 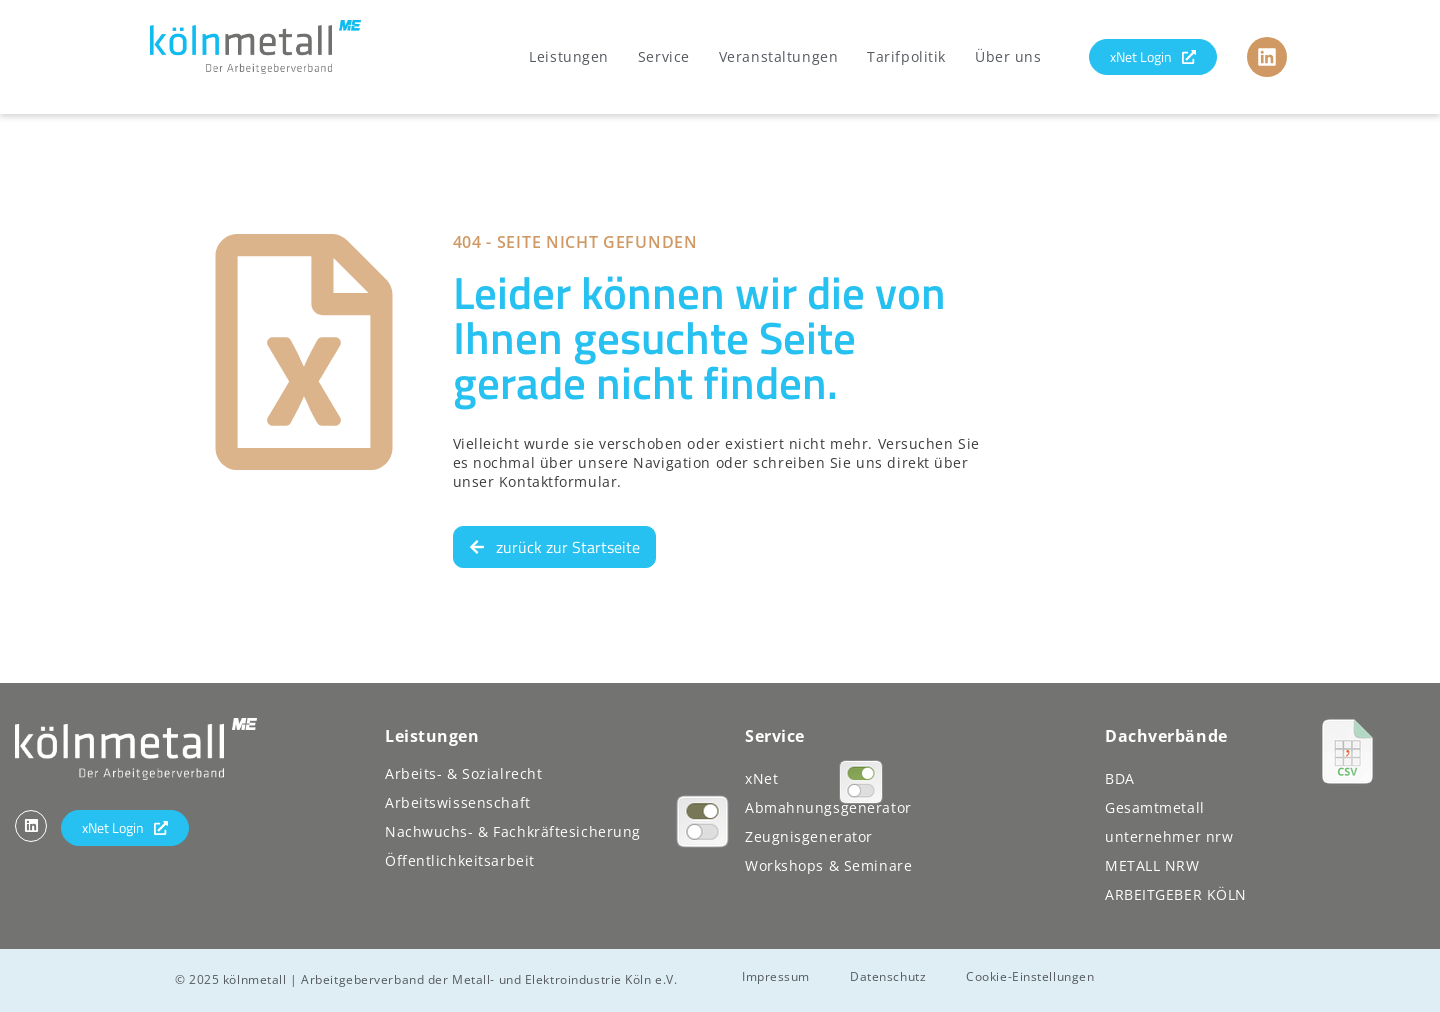 What do you see at coordinates (1347, 751) in the screenshot?
I see `open a CSV spreadsheet file` at bounding box center [1347, 751].